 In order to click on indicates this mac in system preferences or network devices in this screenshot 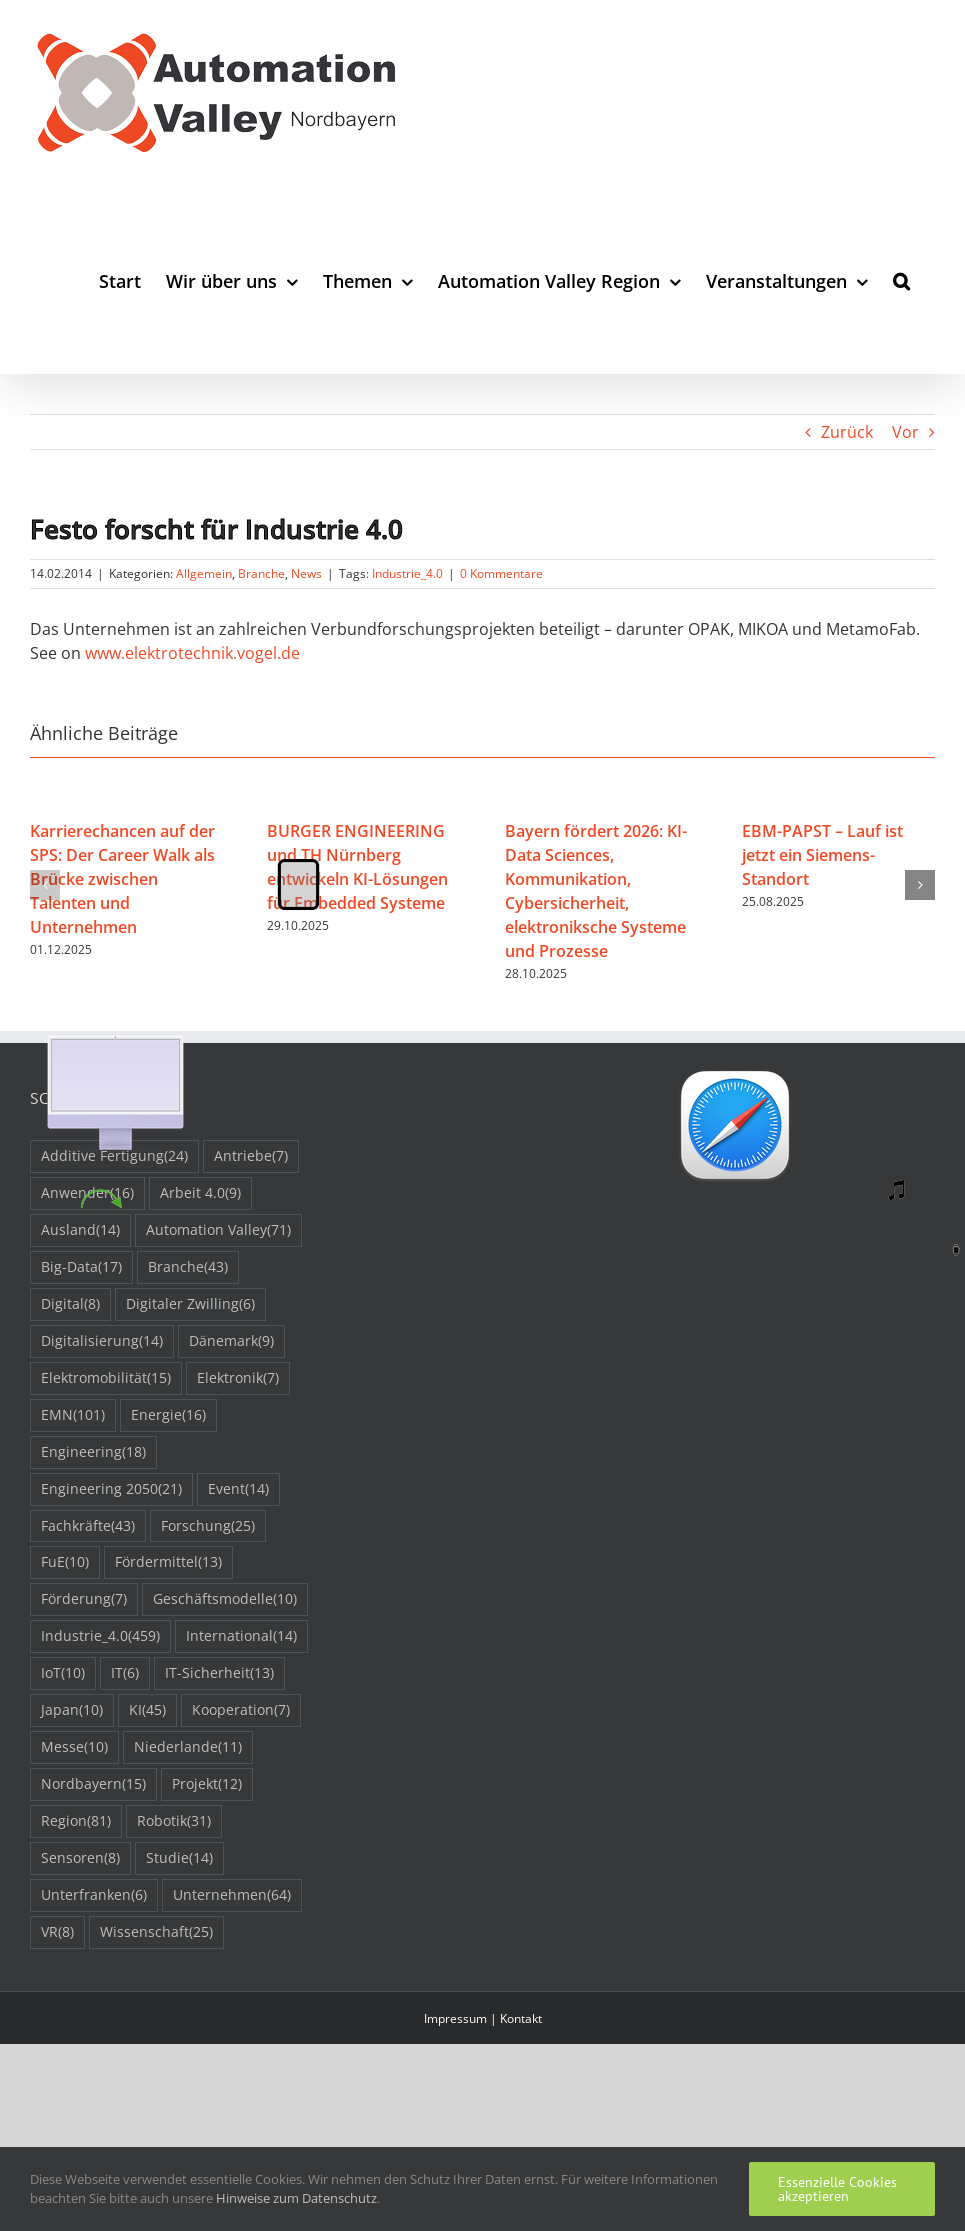, I will do `click(115, 1090)`.